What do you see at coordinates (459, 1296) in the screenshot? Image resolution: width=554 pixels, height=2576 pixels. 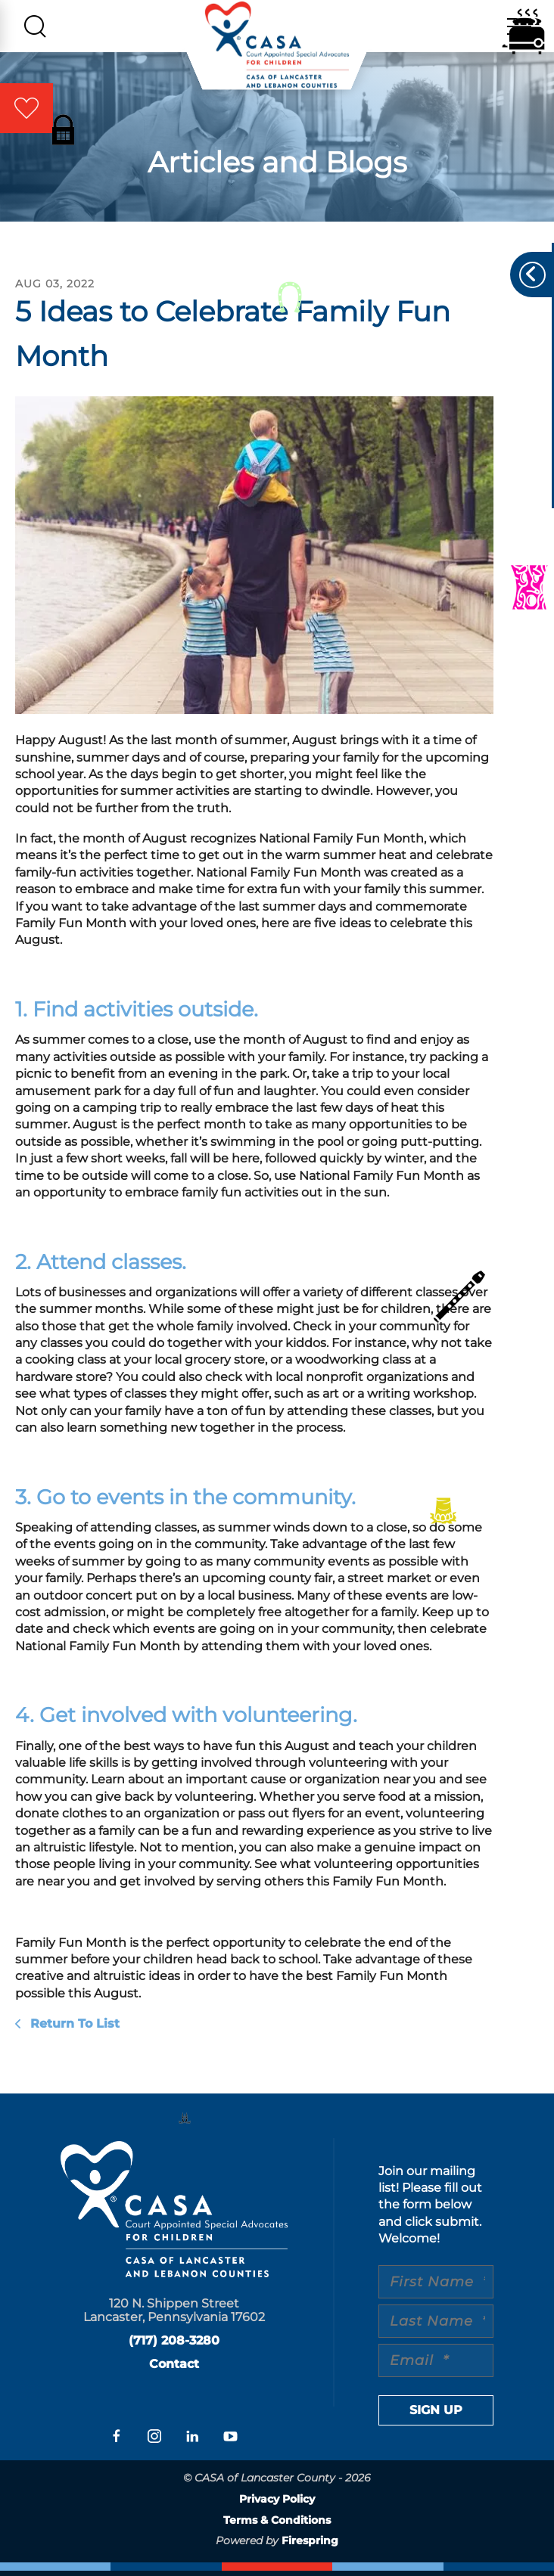 I see `access music or audio player` at bounding box center [459, 1296].